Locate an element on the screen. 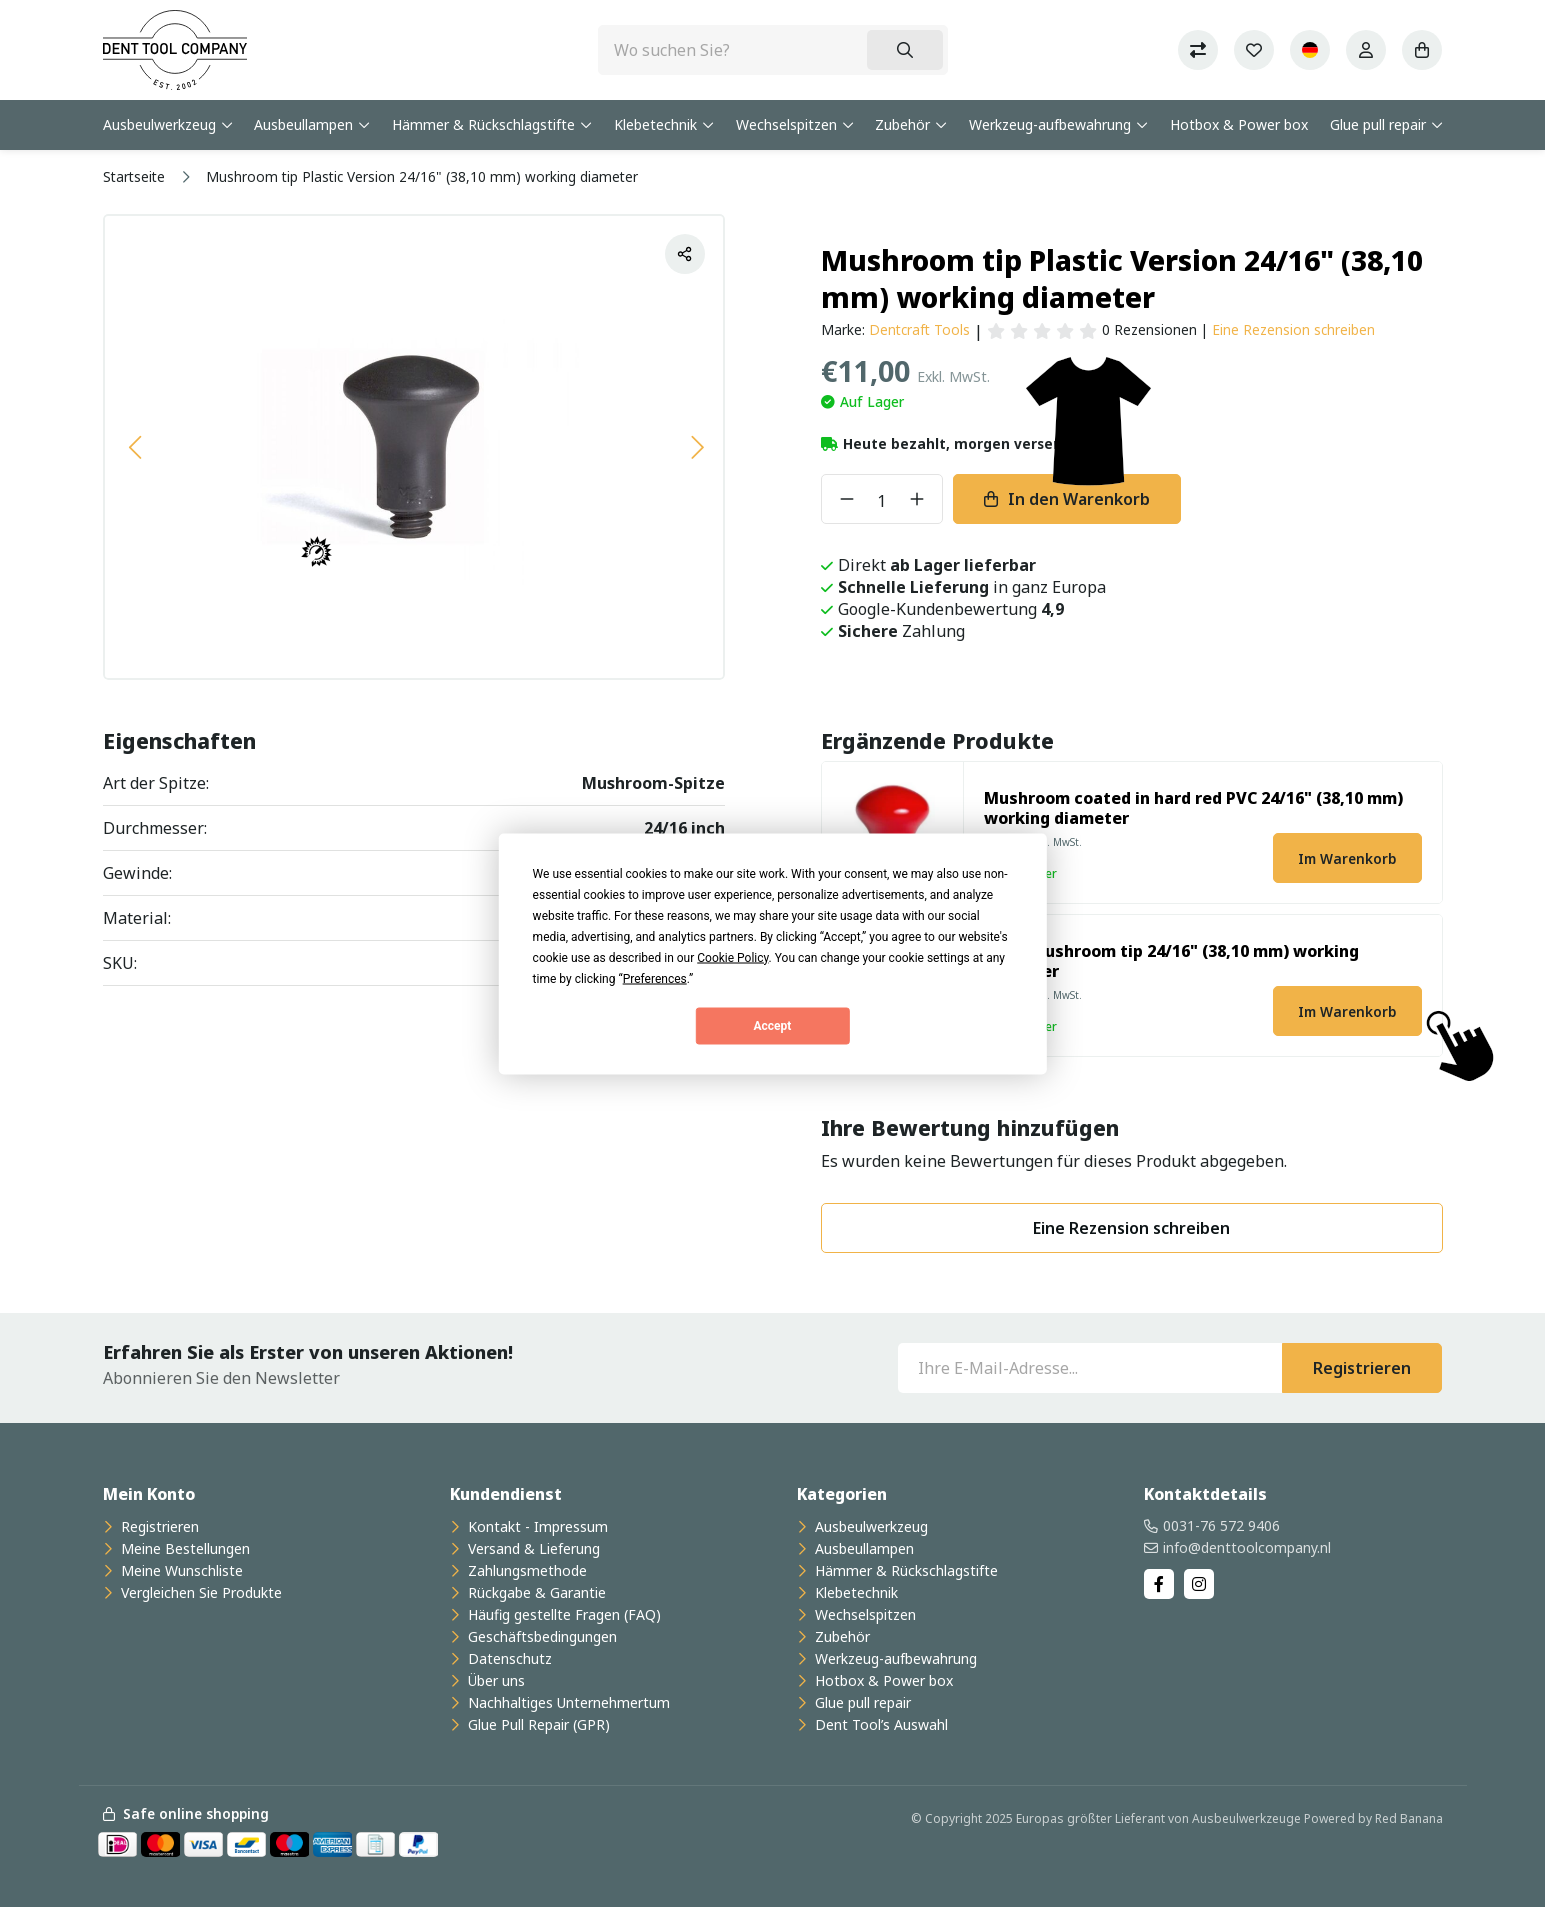  browse clothing or apparel items is located at coordinates (1088, 419).